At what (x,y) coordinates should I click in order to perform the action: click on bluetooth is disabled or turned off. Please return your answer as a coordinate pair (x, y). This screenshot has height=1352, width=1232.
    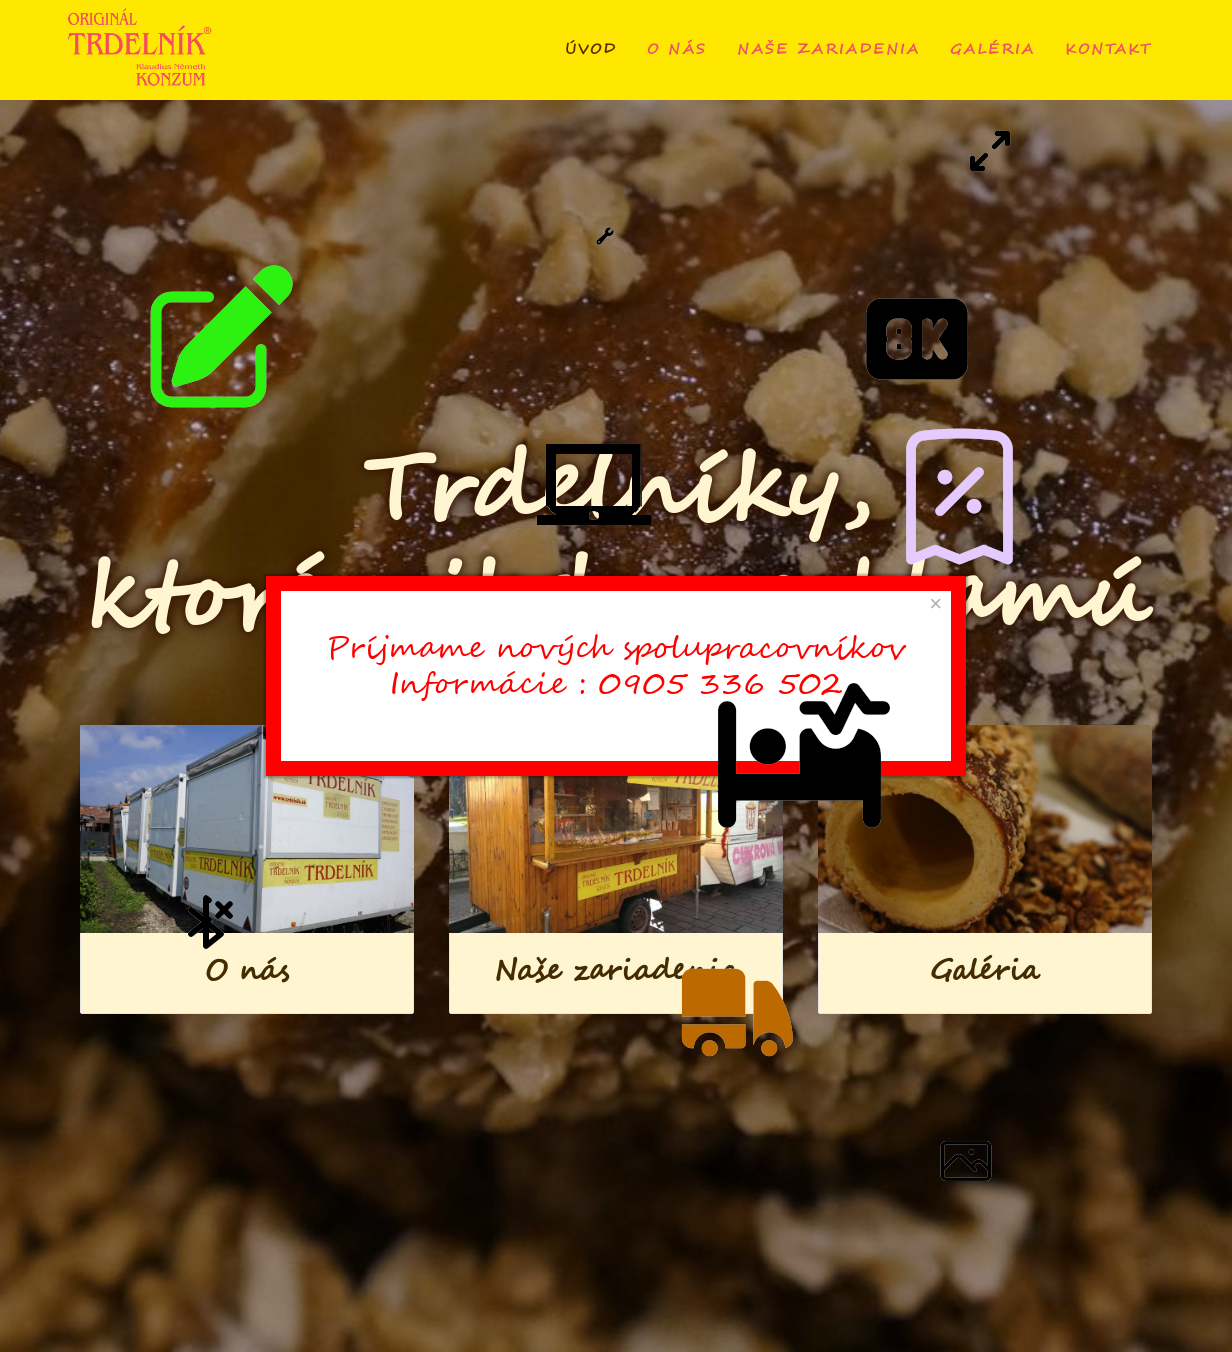
    Looking at the image, I should click on (206, 922).